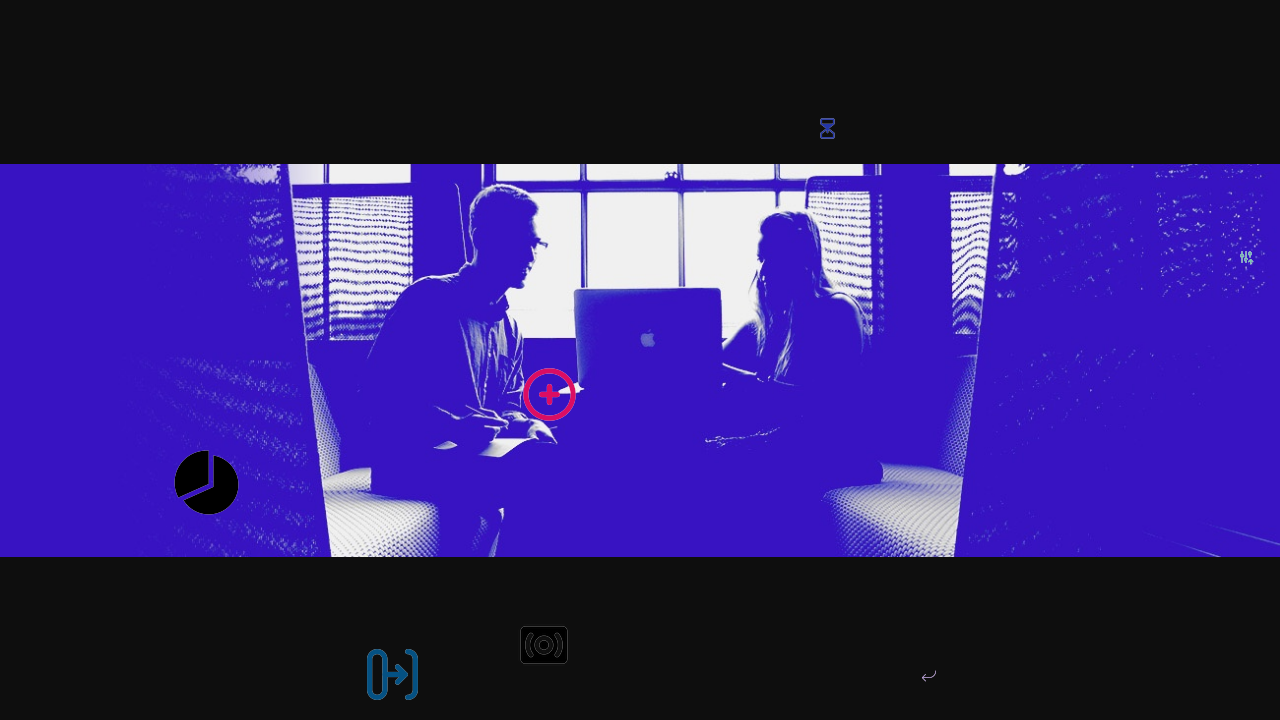 This screenshot has height=720, width=1280. I want to click on move element to the right, so click(392, 674).